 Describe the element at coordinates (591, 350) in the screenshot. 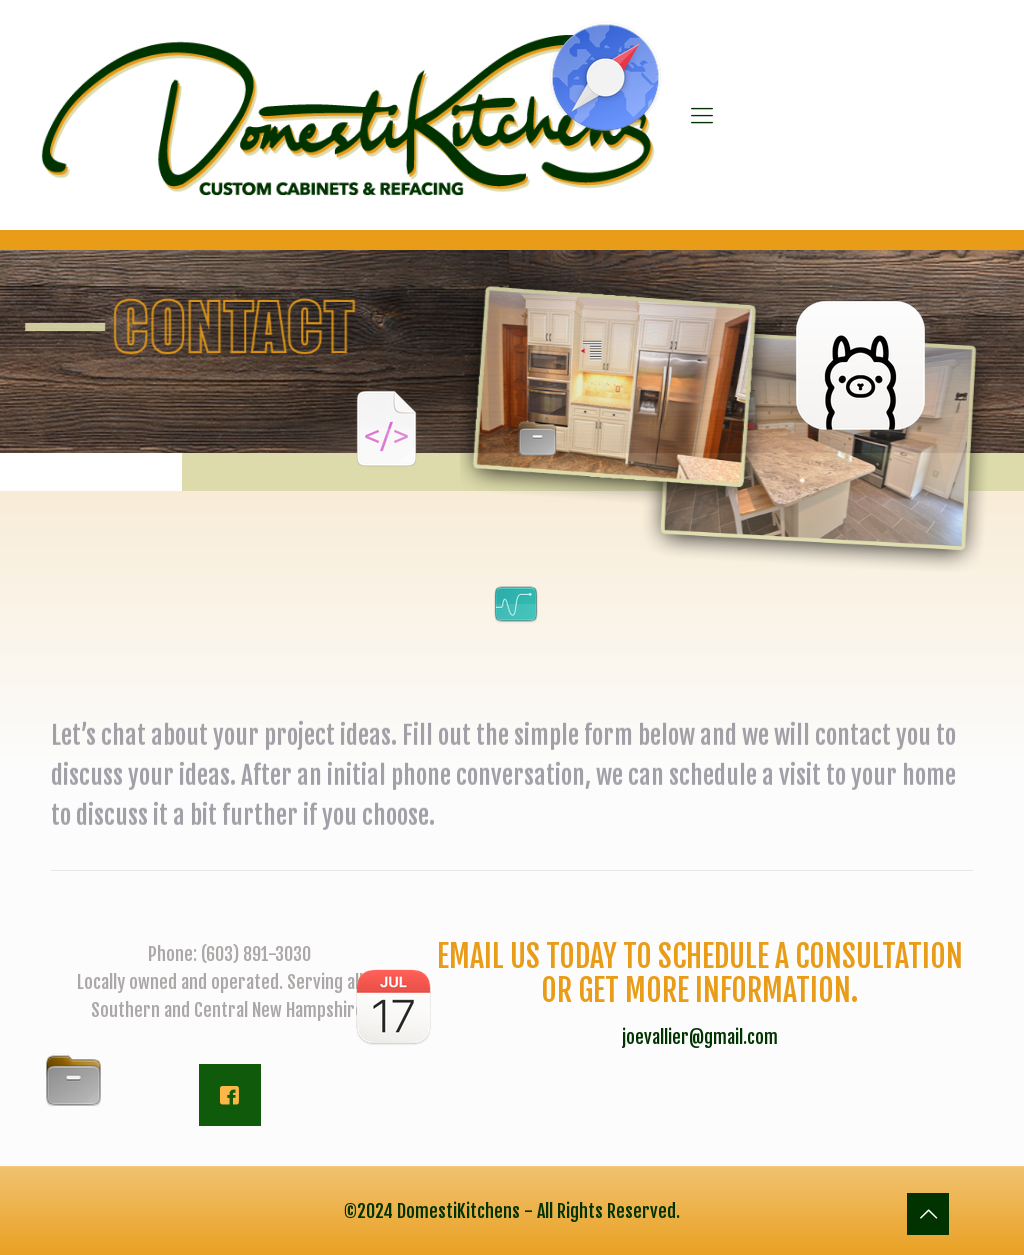

I see `decrease text indentation` at that location.